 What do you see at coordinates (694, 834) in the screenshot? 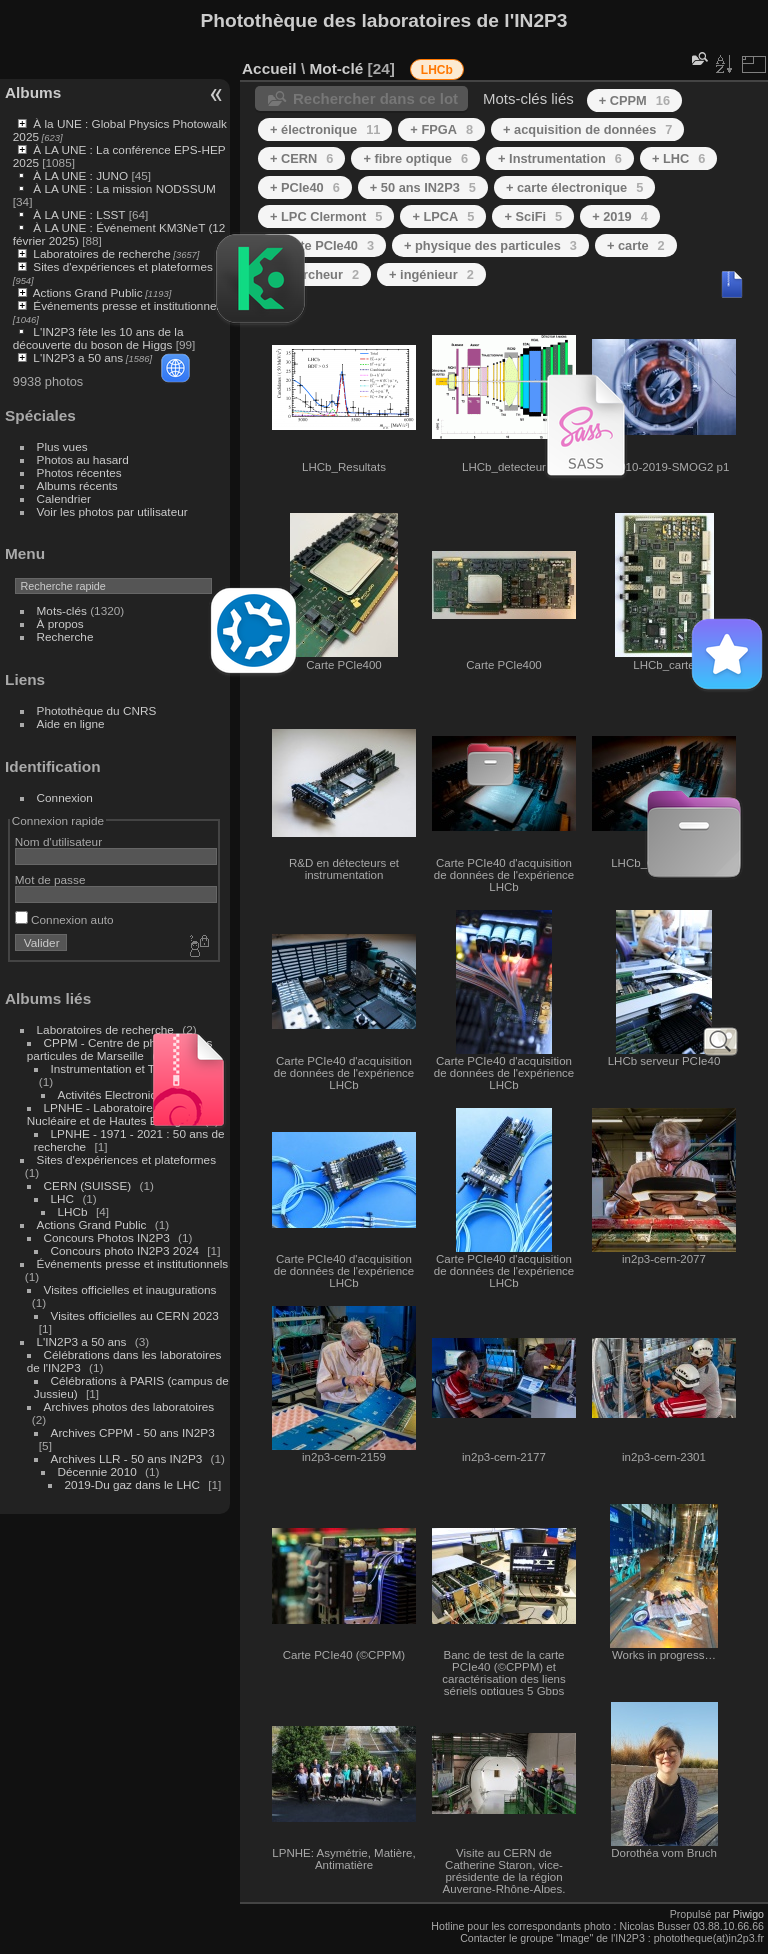
I see `open the file manager application` at bounding box center [694, 834].